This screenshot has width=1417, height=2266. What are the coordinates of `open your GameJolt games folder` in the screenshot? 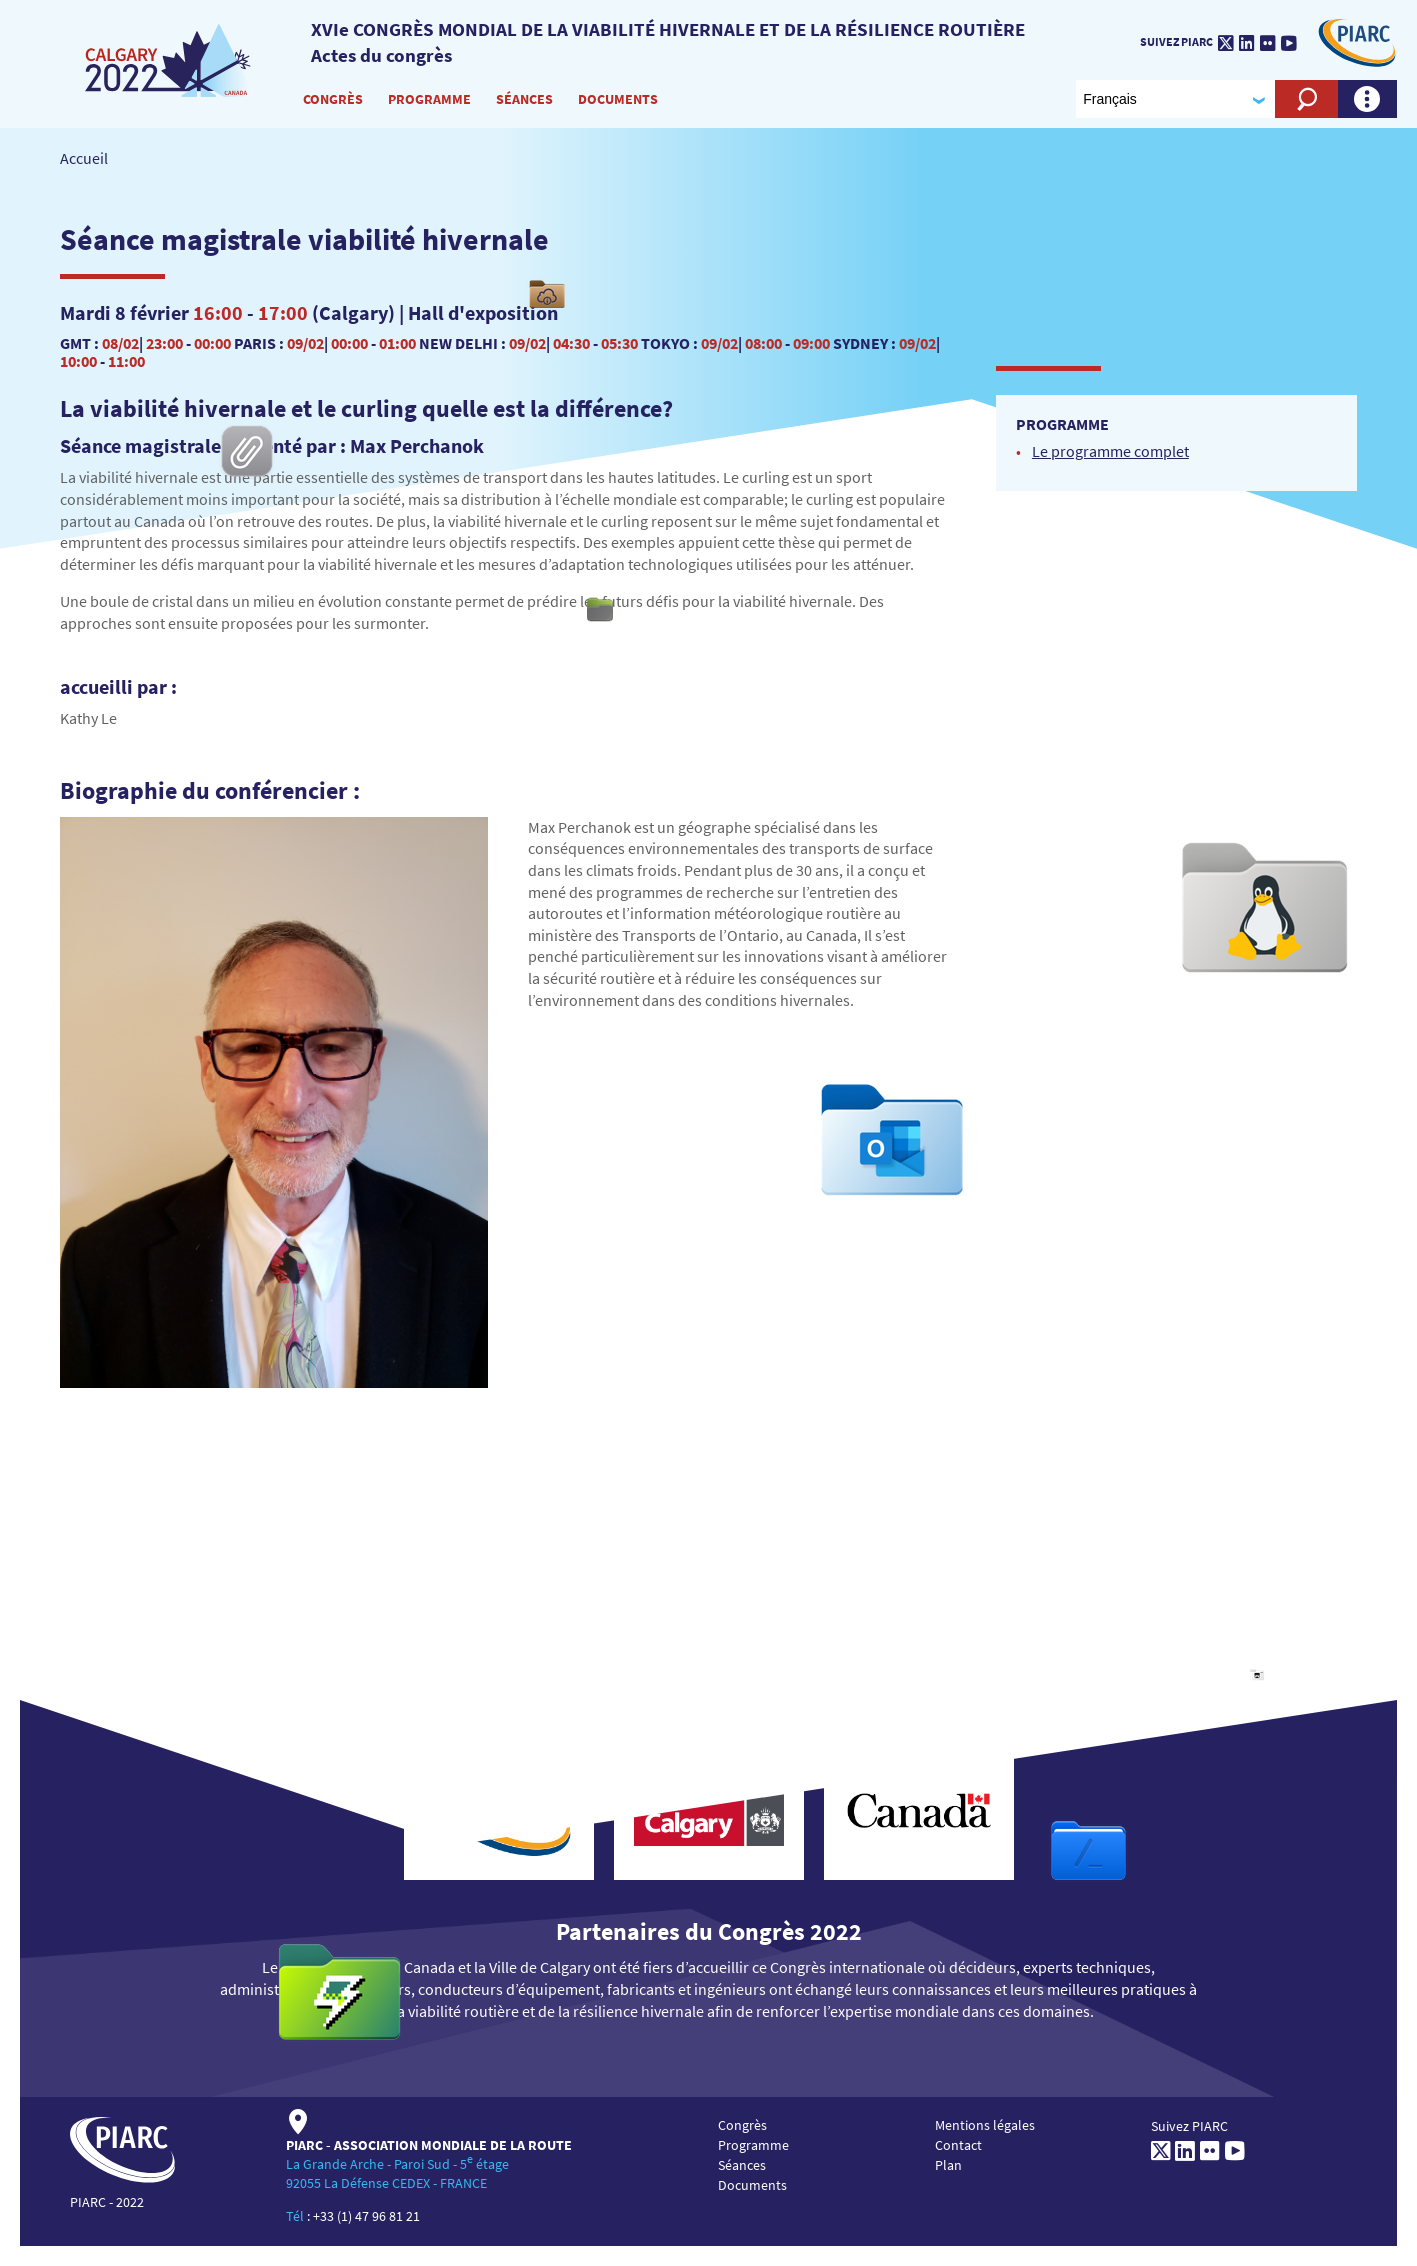 It's located at (339, 1995).